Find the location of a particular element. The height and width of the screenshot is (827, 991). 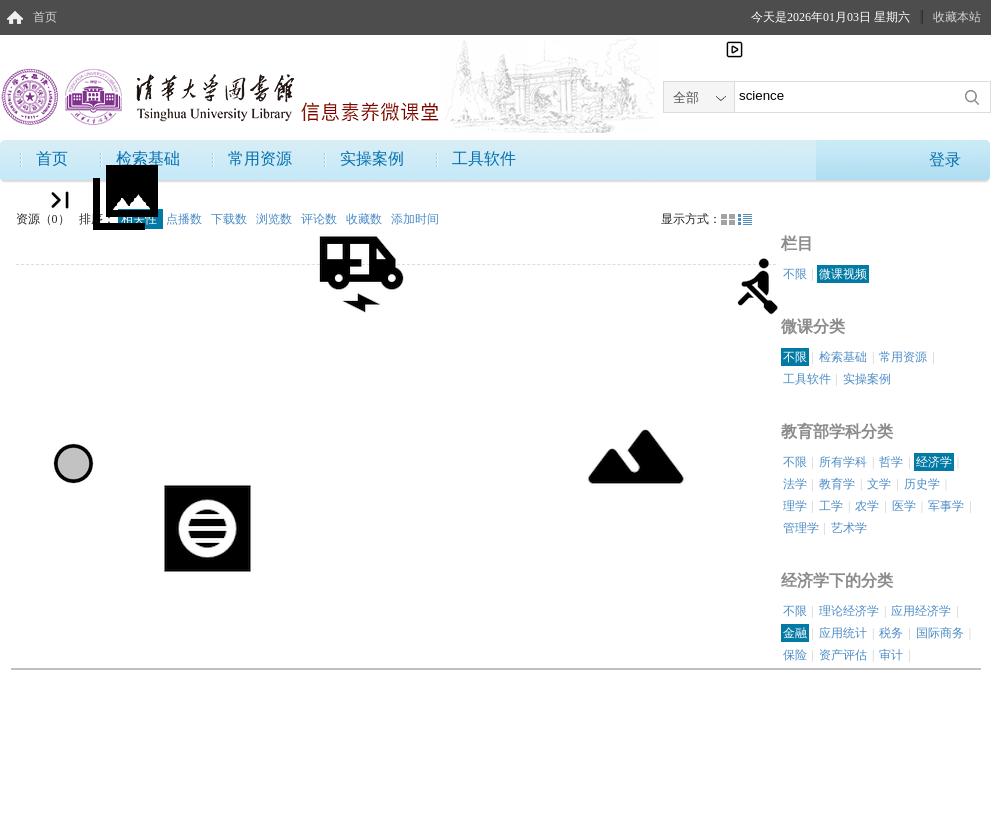

select electric rickshaw as transport option is located at coordinates (361, 270).